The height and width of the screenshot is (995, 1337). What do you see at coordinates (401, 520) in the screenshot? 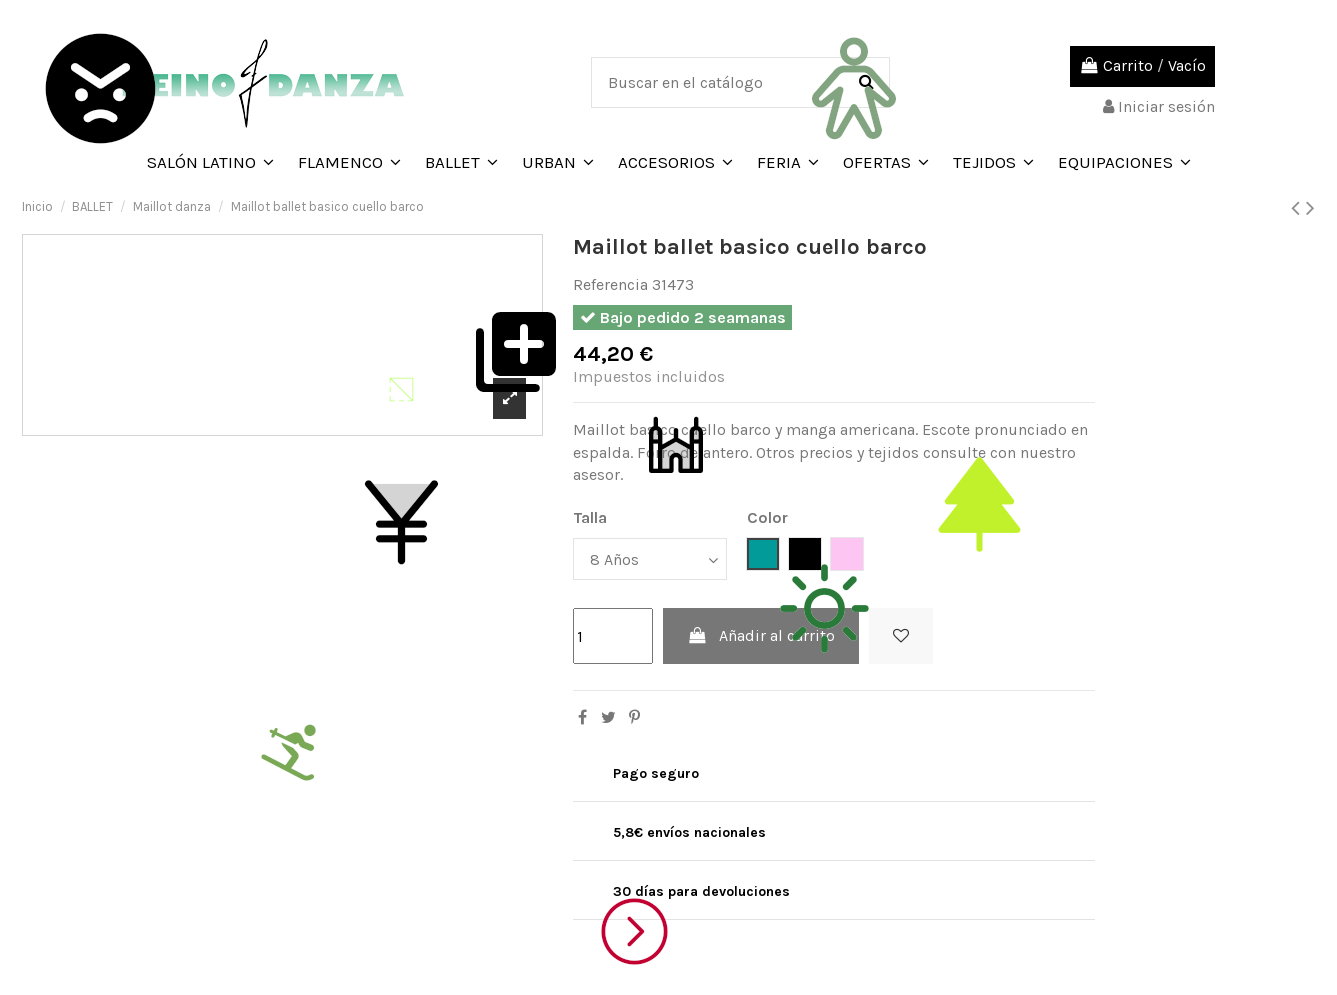
I see `view prices in japanese yen` at bounding box center [401, 520].